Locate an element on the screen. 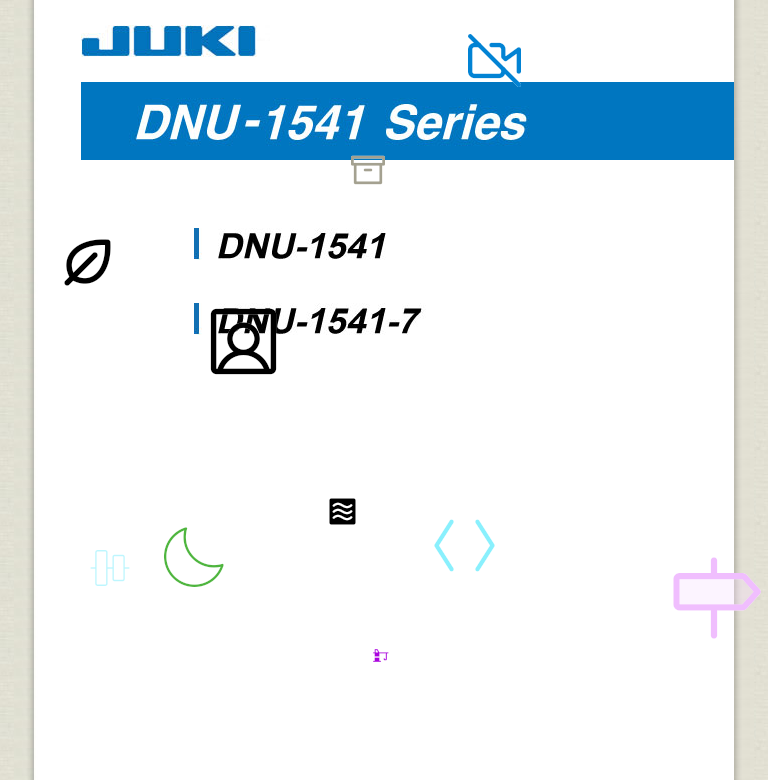 This screenshot has height=780, width=768. align selected objects to vertical center is located at coordinates (110, 568).